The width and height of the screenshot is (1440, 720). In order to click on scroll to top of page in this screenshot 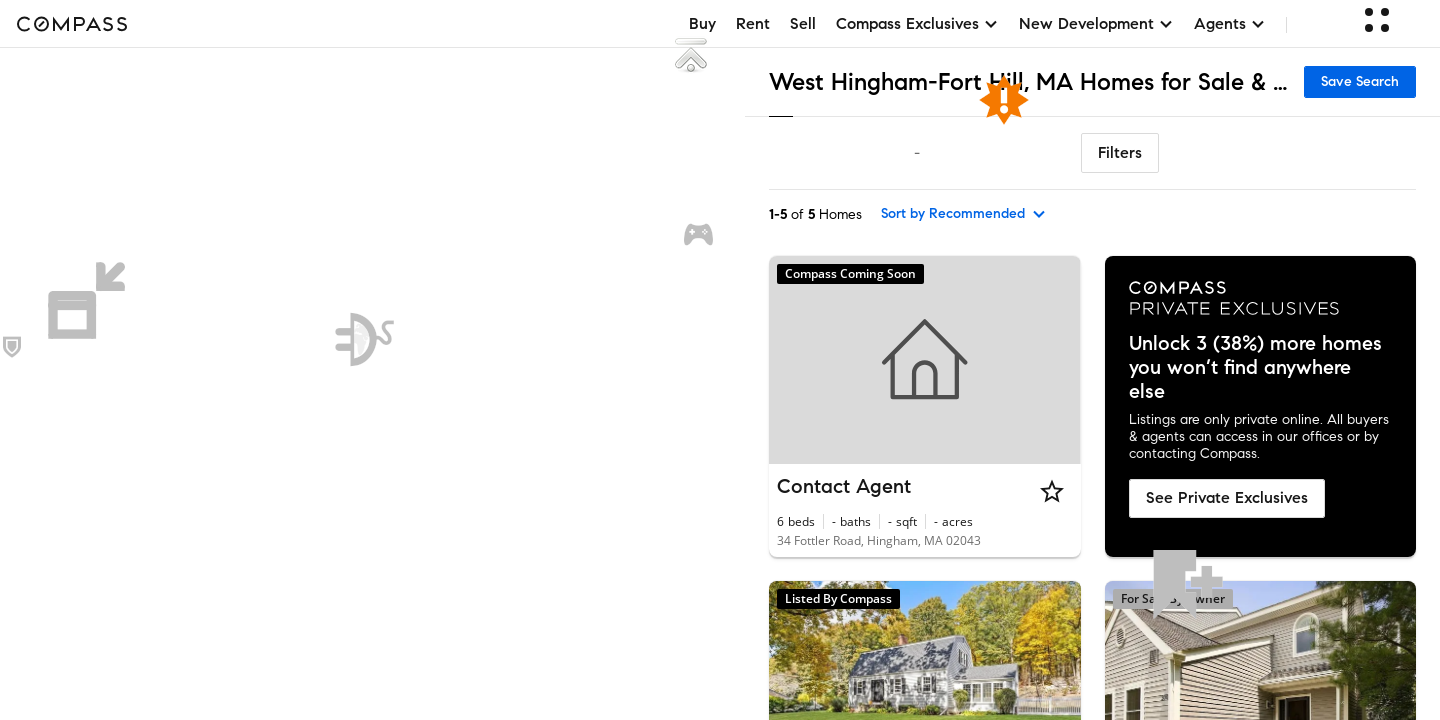, I will do `click(690, 55)`.